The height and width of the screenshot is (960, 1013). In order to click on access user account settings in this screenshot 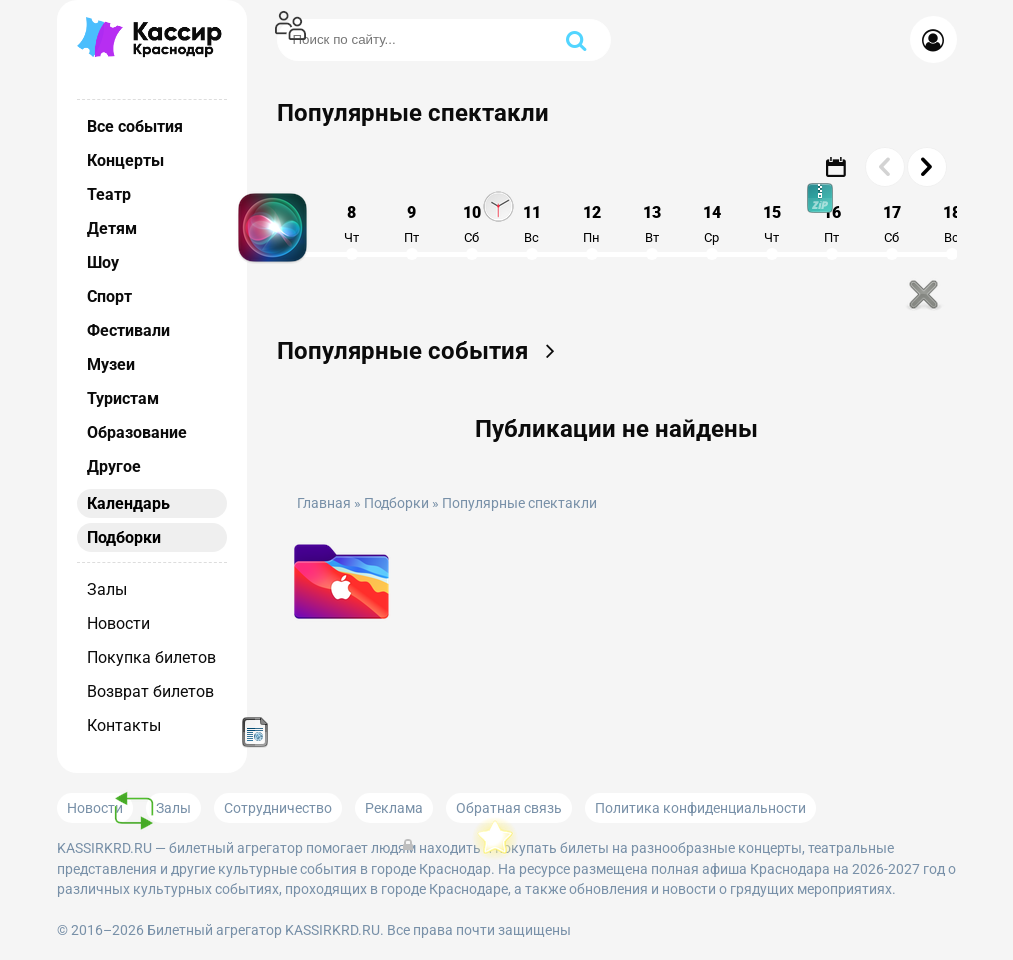, I will do `click(290, 24)`.